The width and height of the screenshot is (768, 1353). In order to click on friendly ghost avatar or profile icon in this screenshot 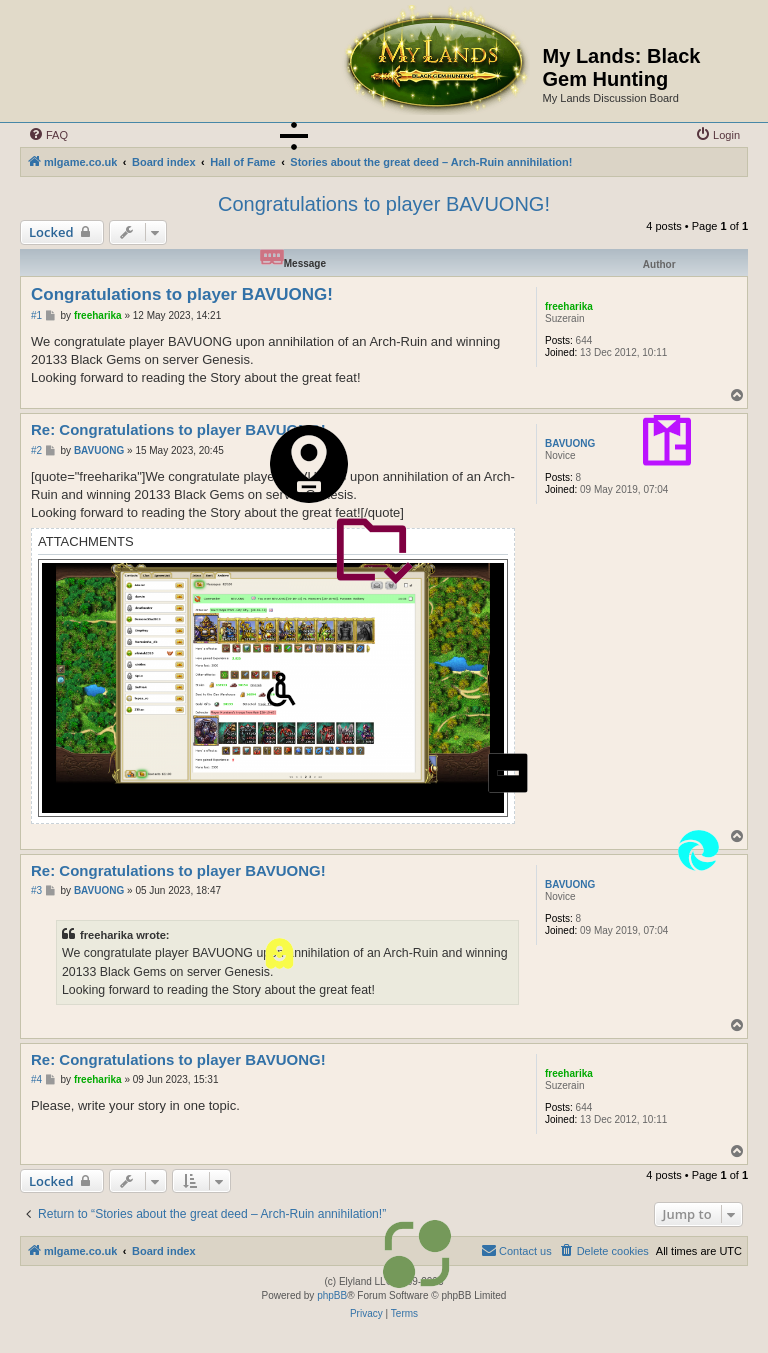, I will do `click(279, 953)`.